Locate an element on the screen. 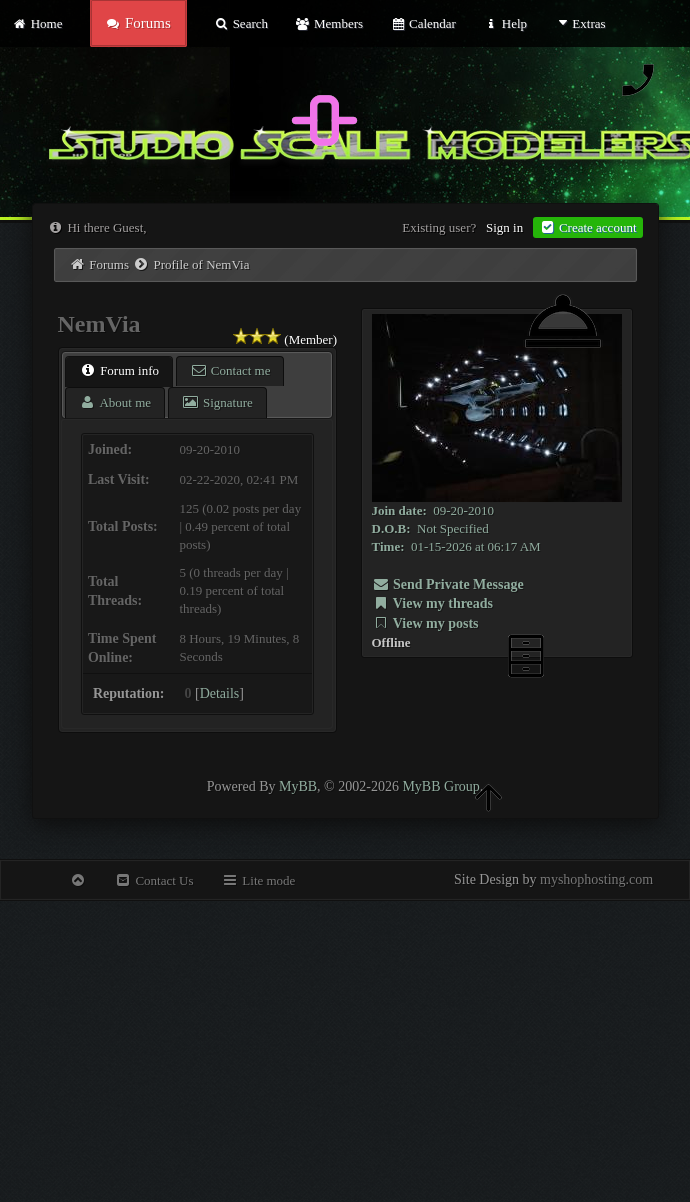 This screenshot has height=1202, width=690. align selected element to vertical center is located at coordinates (324, 120).